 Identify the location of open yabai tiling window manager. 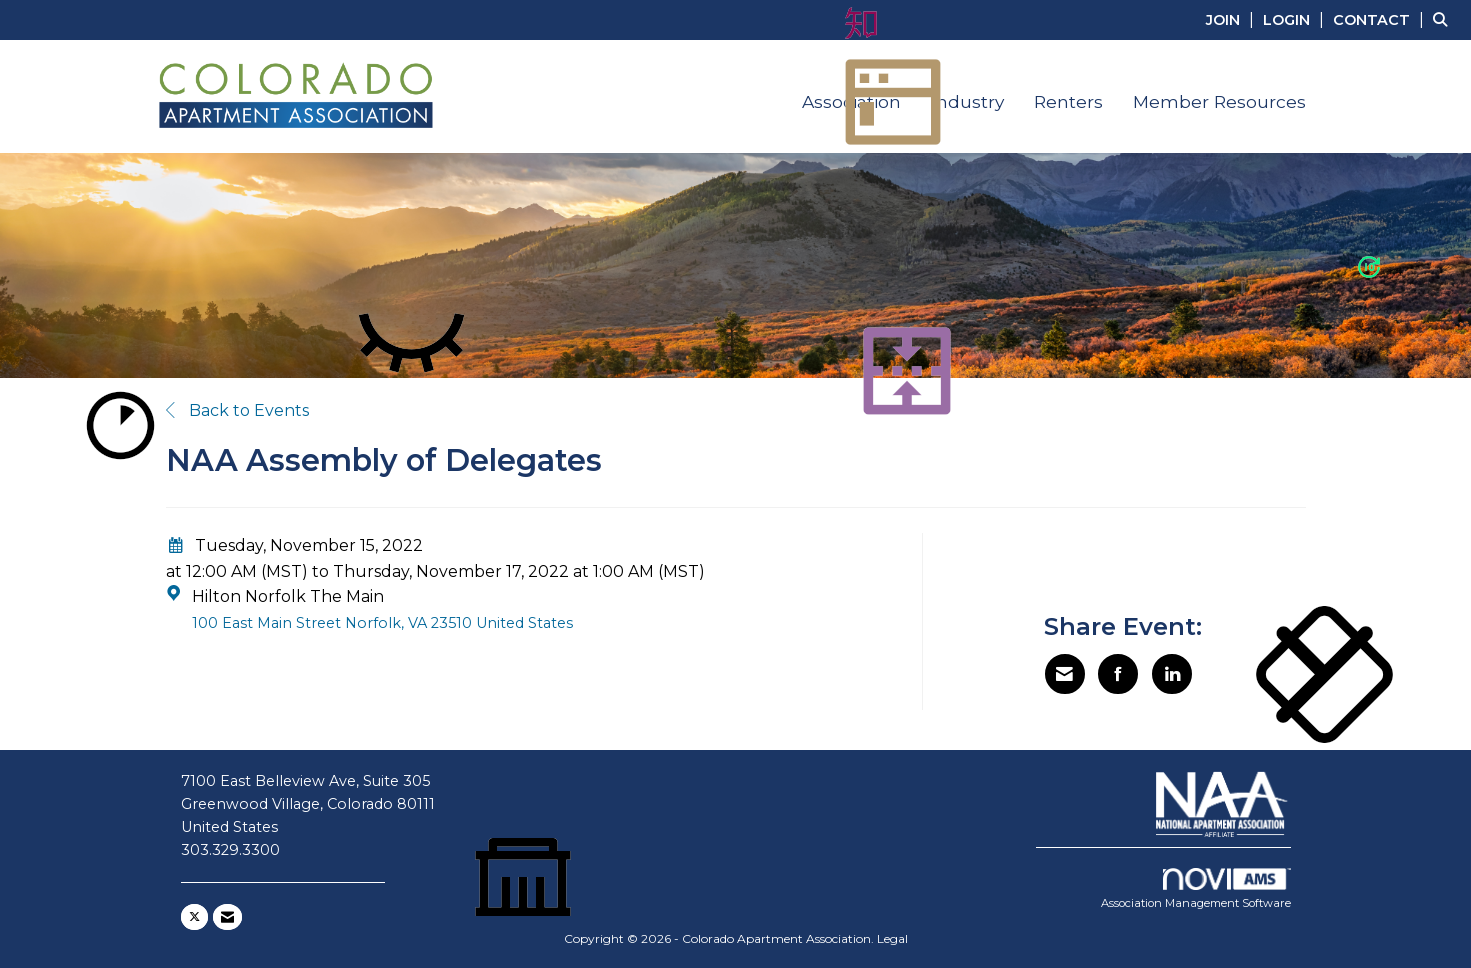
(1324, 674).